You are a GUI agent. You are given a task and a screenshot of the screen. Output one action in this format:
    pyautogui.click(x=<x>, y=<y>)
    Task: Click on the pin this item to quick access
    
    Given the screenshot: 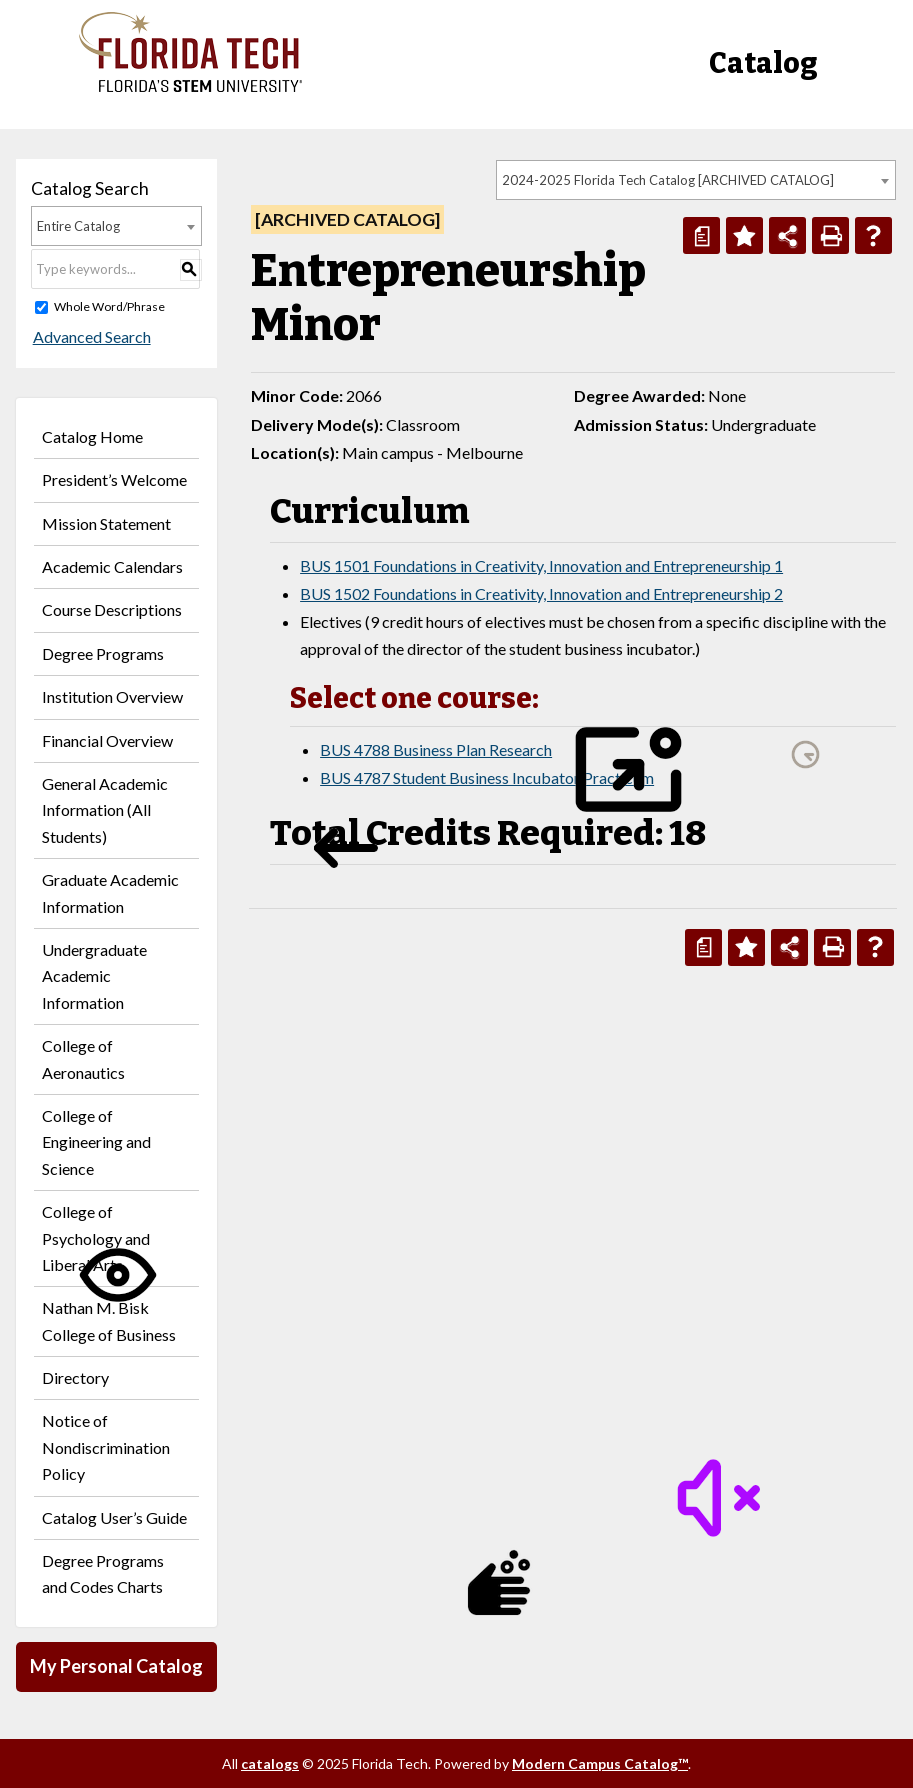 What is the action you would take?
    pyautogui.click(x=628, y=769)
    